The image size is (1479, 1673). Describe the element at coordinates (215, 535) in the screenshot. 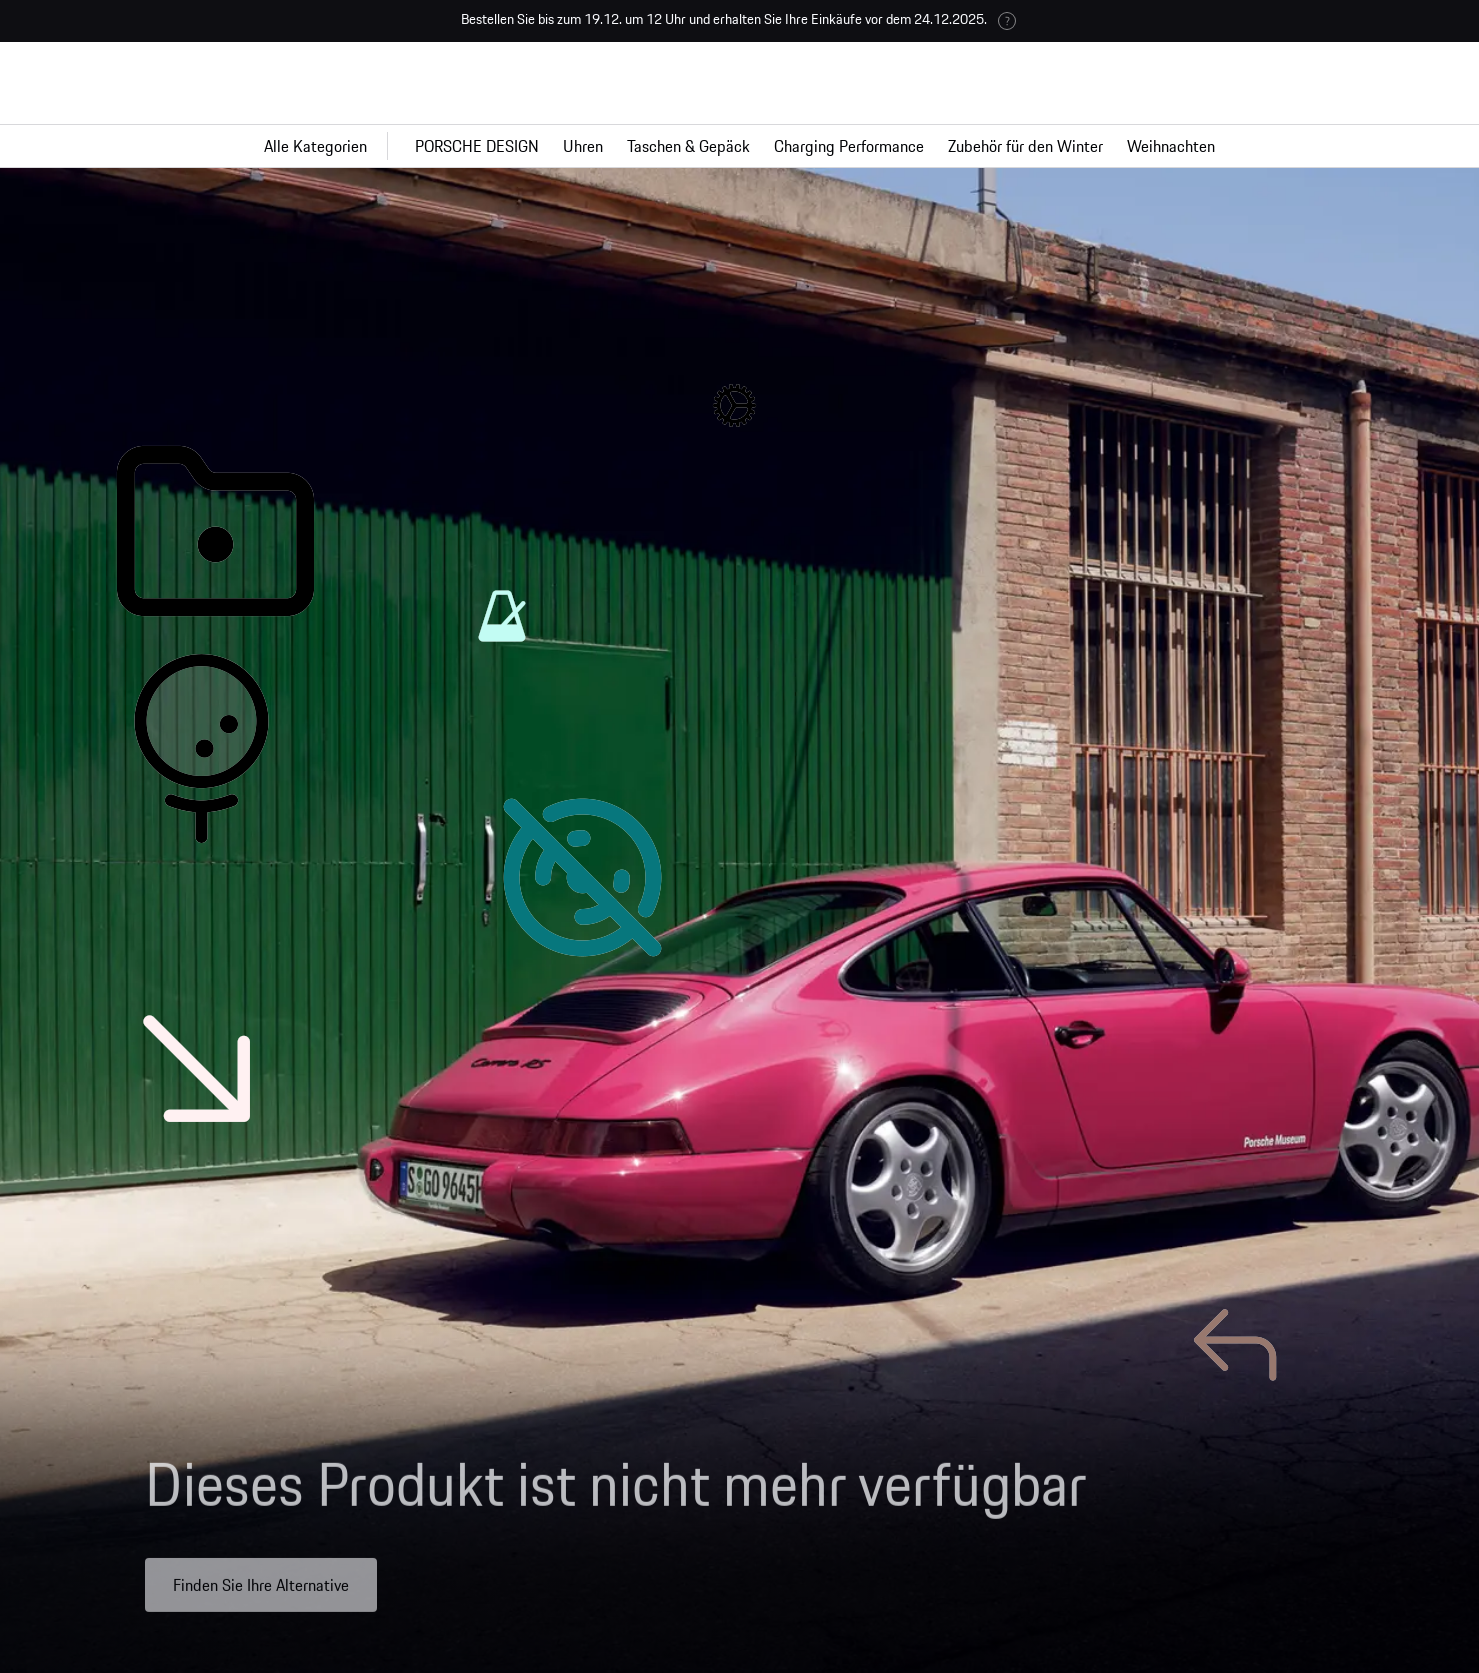

I see `folder with new or unread content` at that location.